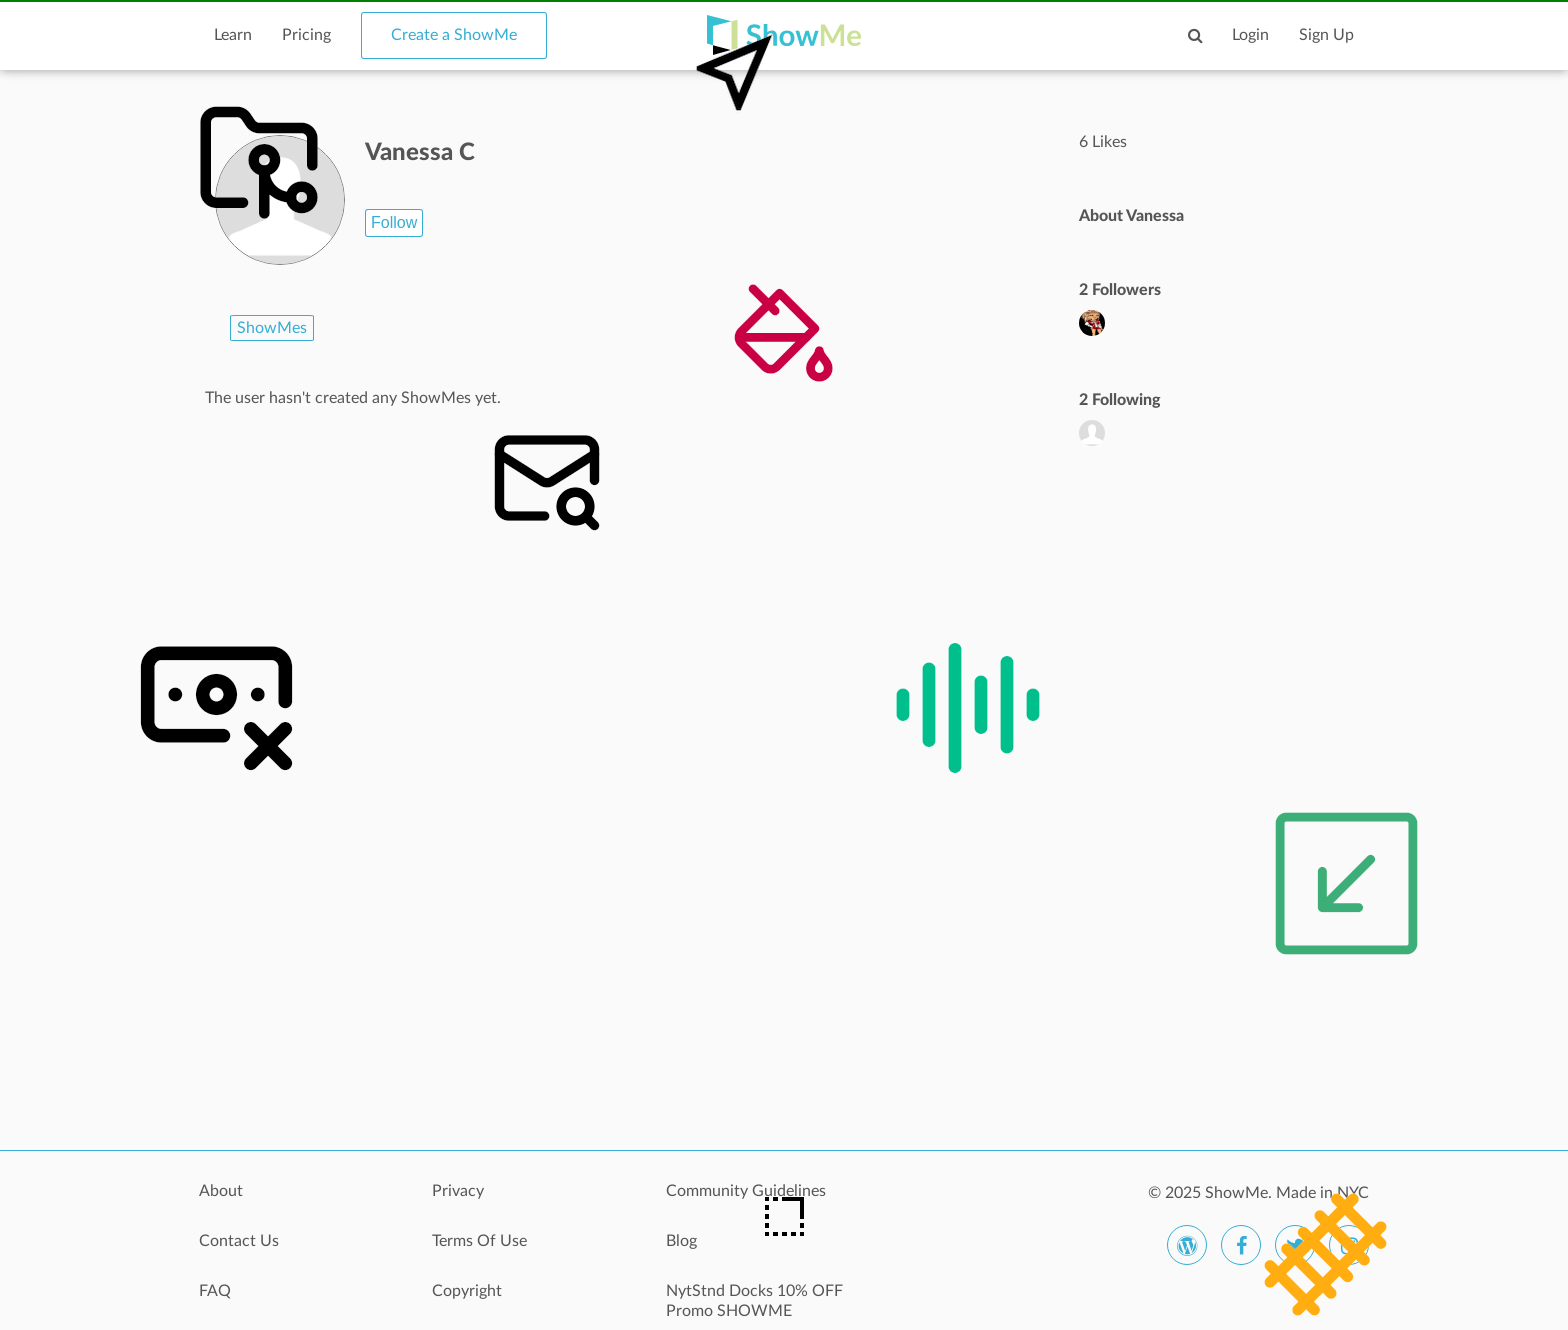 The width and height of the screenshot is (1568, 1330). What do you see at coordinates (1325, 1254) in the screenshot?
I see `view train or rail transit options` at bounding box center [1325, 1254].